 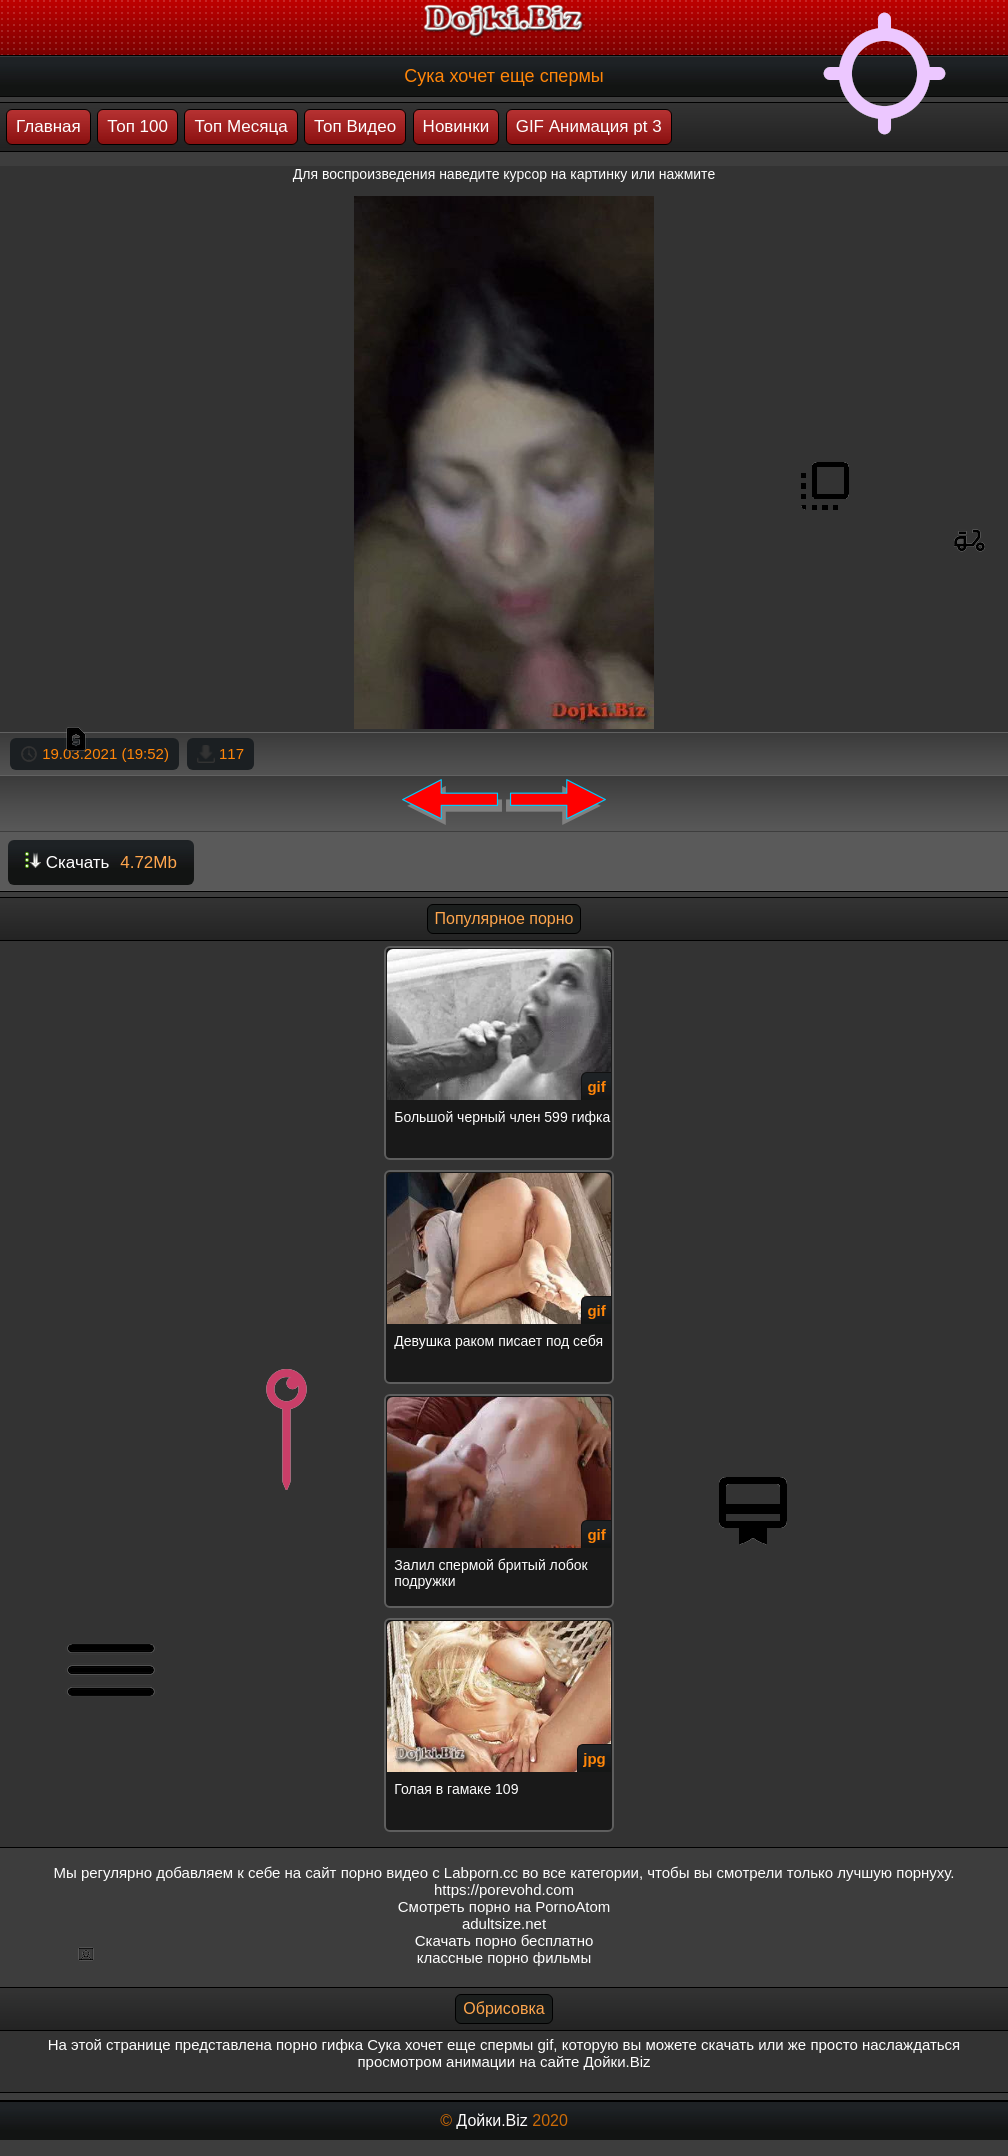 I want to click on pin a location on the map, so click(x=286, y=1429).